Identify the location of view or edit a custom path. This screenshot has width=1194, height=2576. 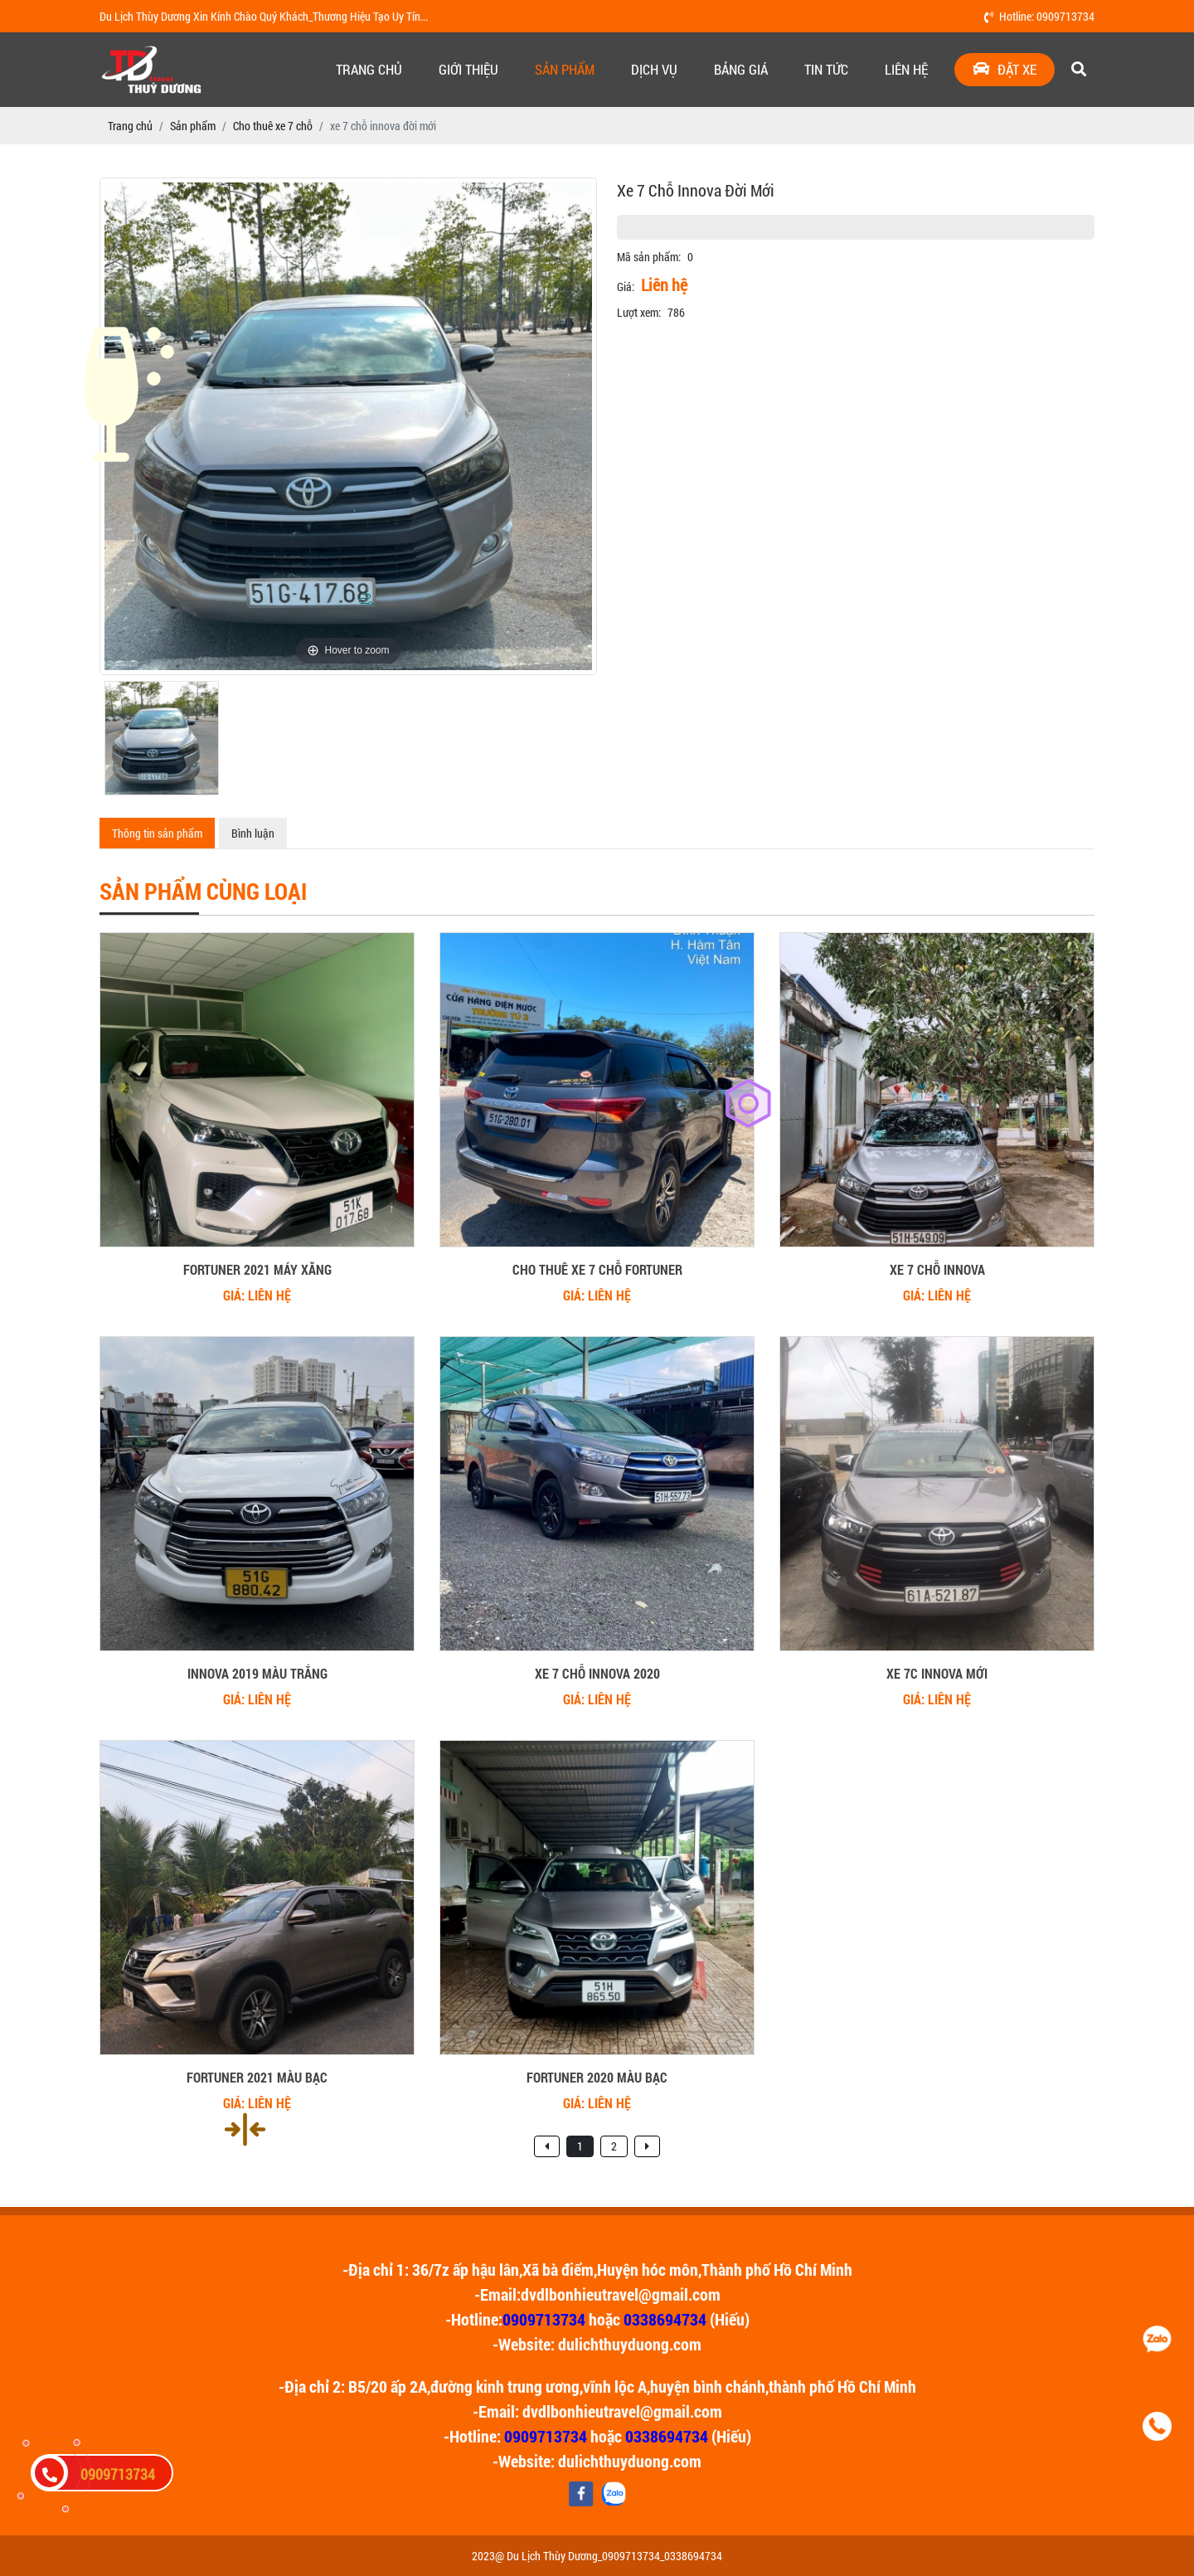
(366, 599).